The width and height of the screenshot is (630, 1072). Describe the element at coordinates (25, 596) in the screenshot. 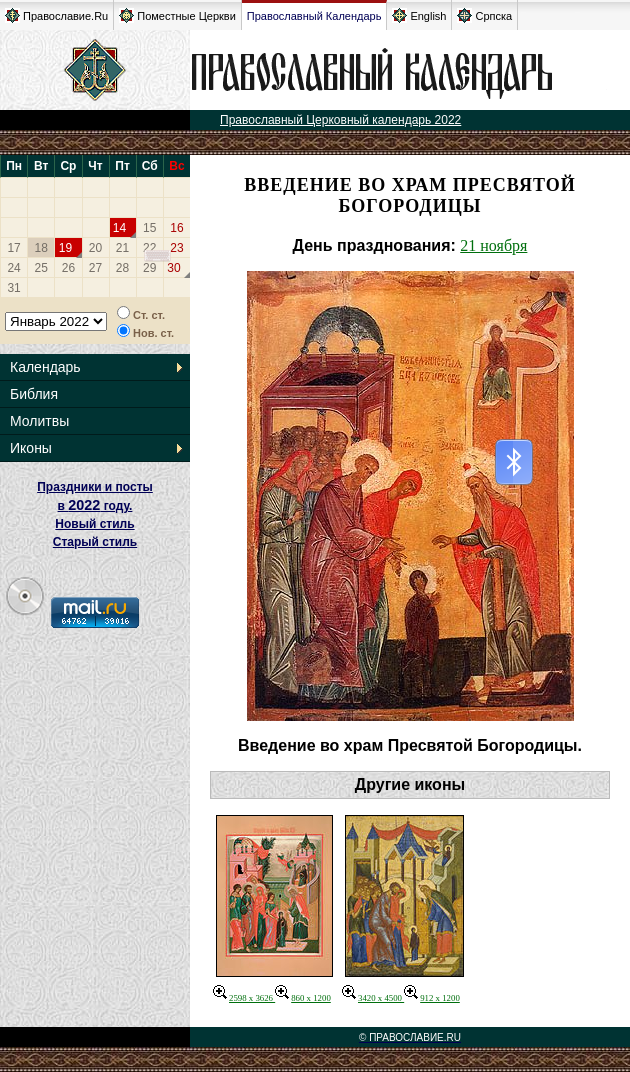

I see `indicates a CD/DVD drive or optical media device` at that location.